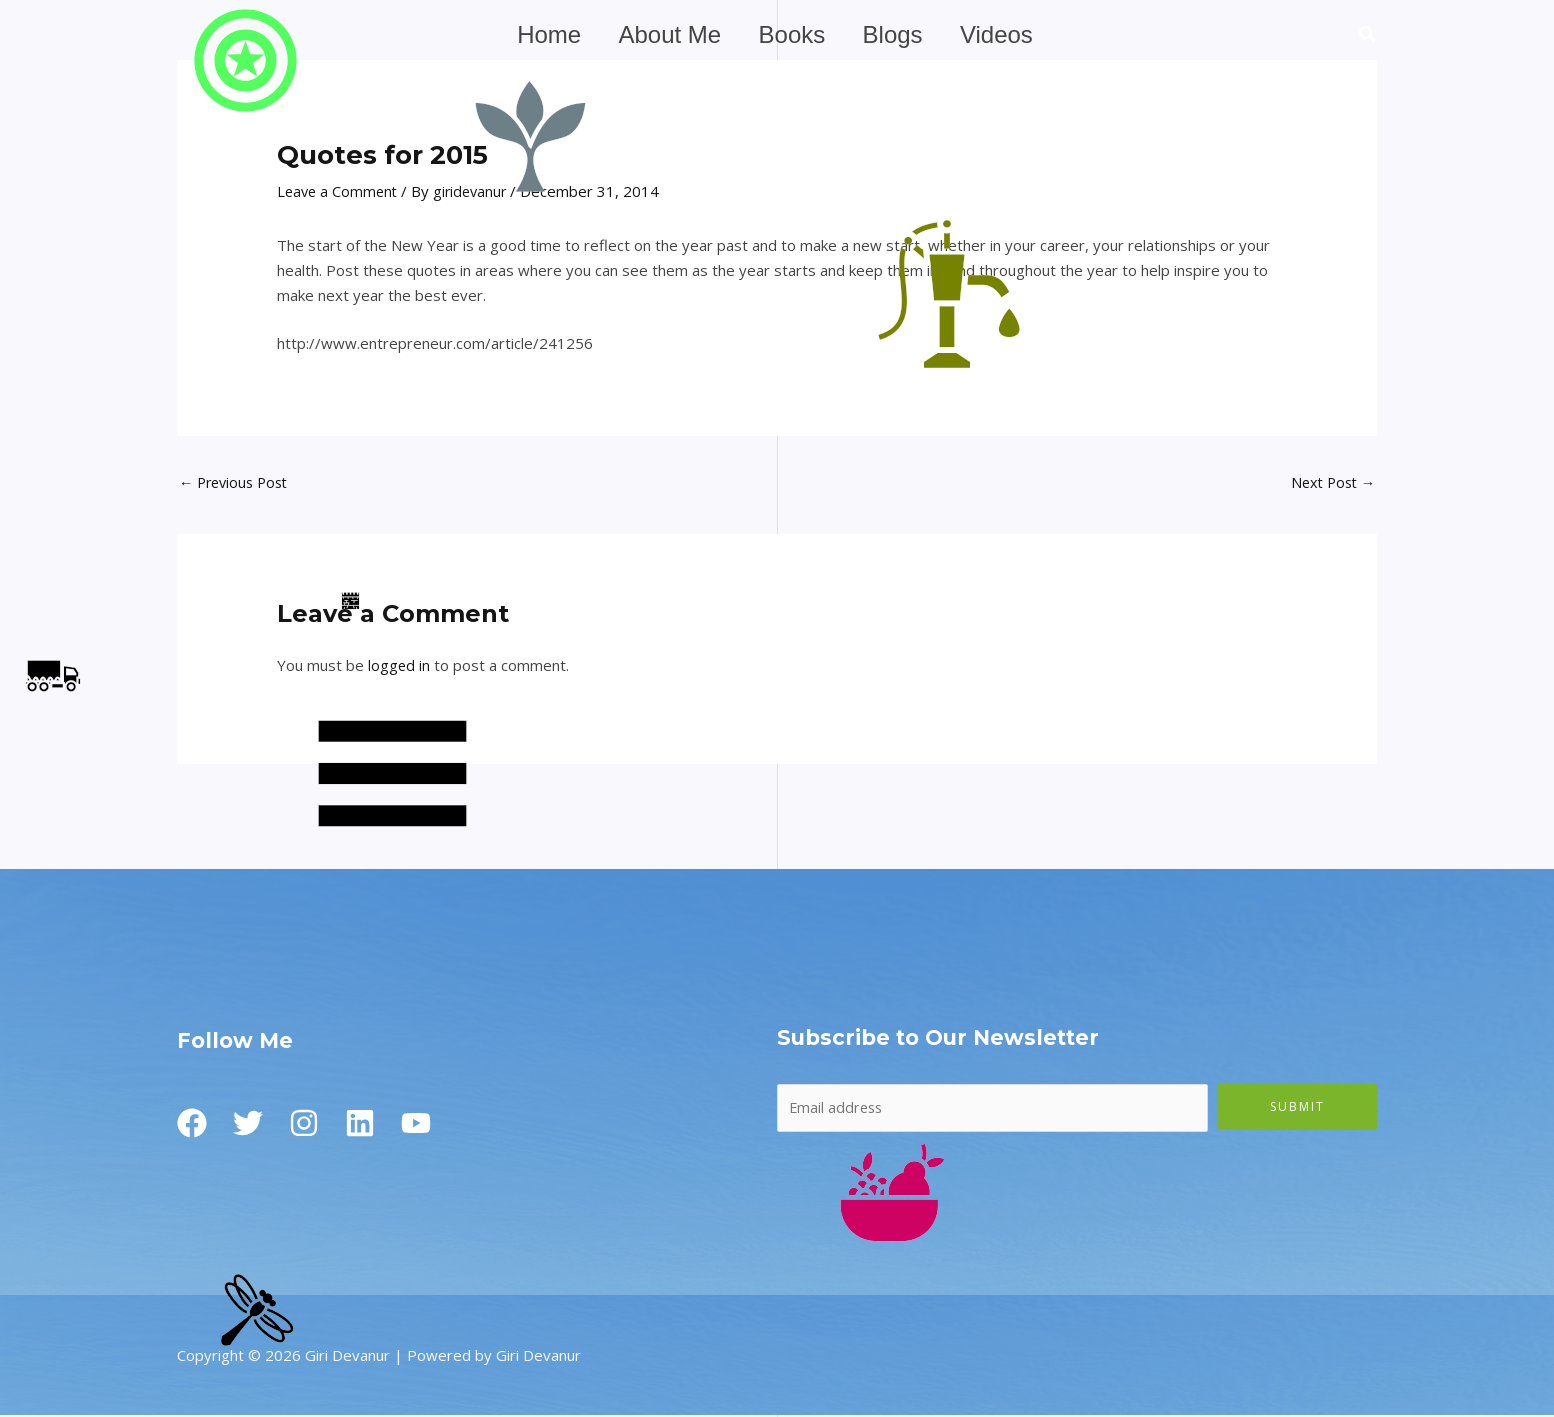 This screenshot has height=1417, width=1554. What do you see at coordinates (350, 600) in the screenshot?
I see `build or upgrade defensive fortifications` at bounding box center [350, 600].